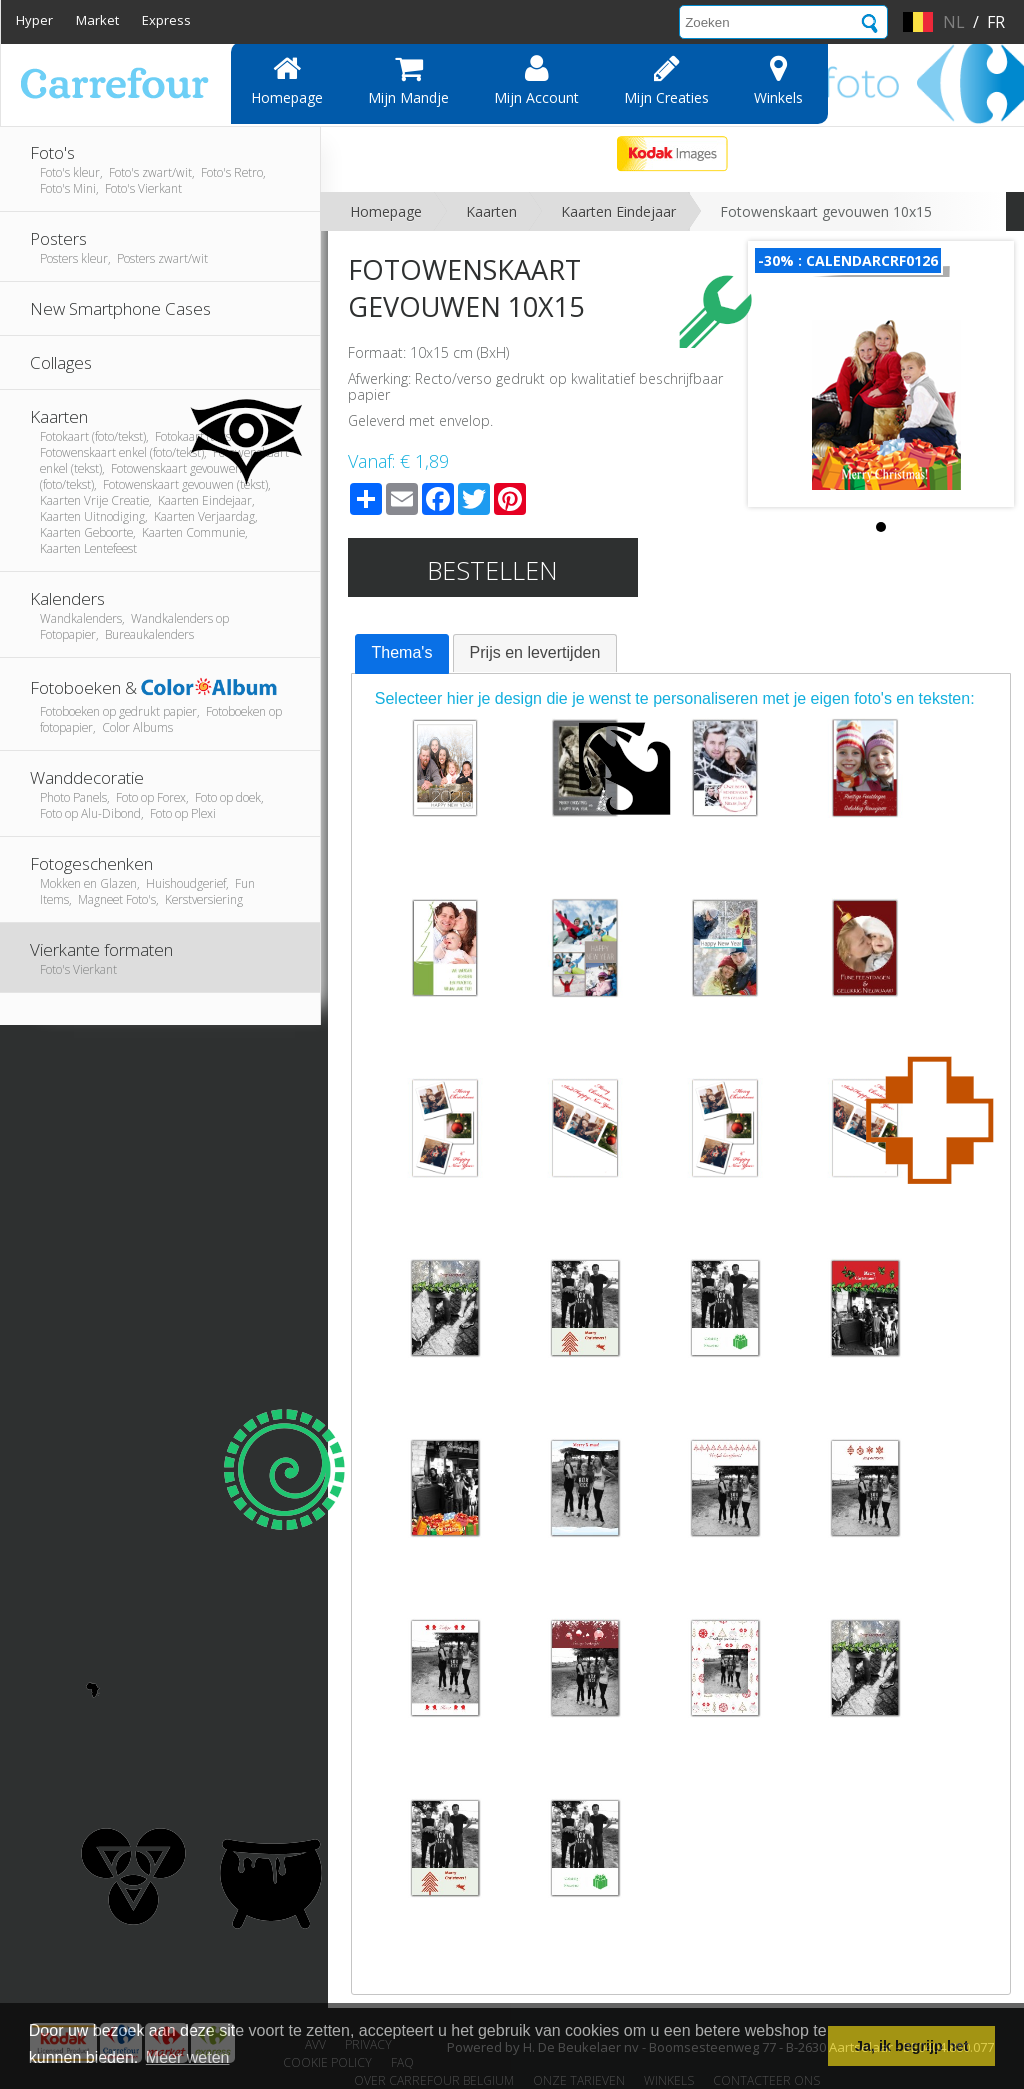 Image resolution: width=1024 pixels, height=2089 pixels. I want to click on activate fire breath ability, so click(624, 768).